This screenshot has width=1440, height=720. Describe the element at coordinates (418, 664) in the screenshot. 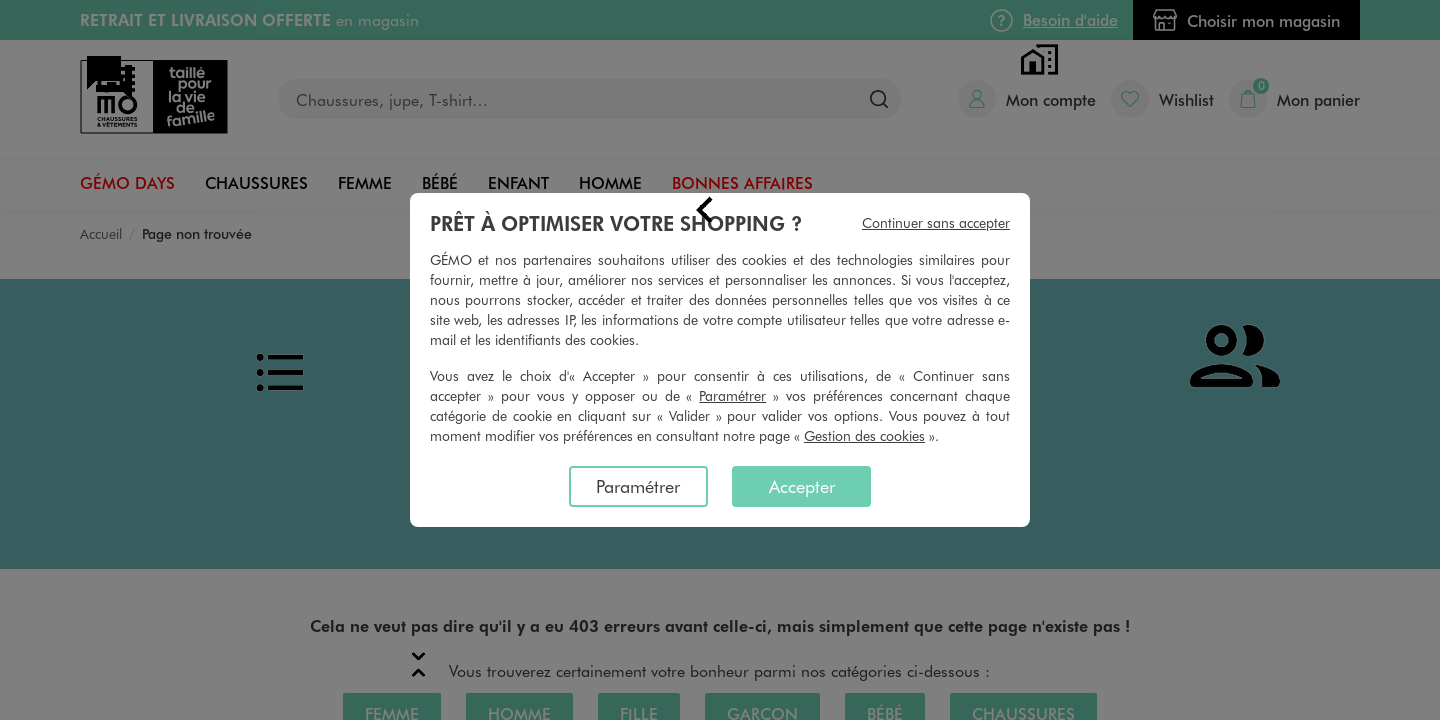

I see `collapse expanded content` at that location.